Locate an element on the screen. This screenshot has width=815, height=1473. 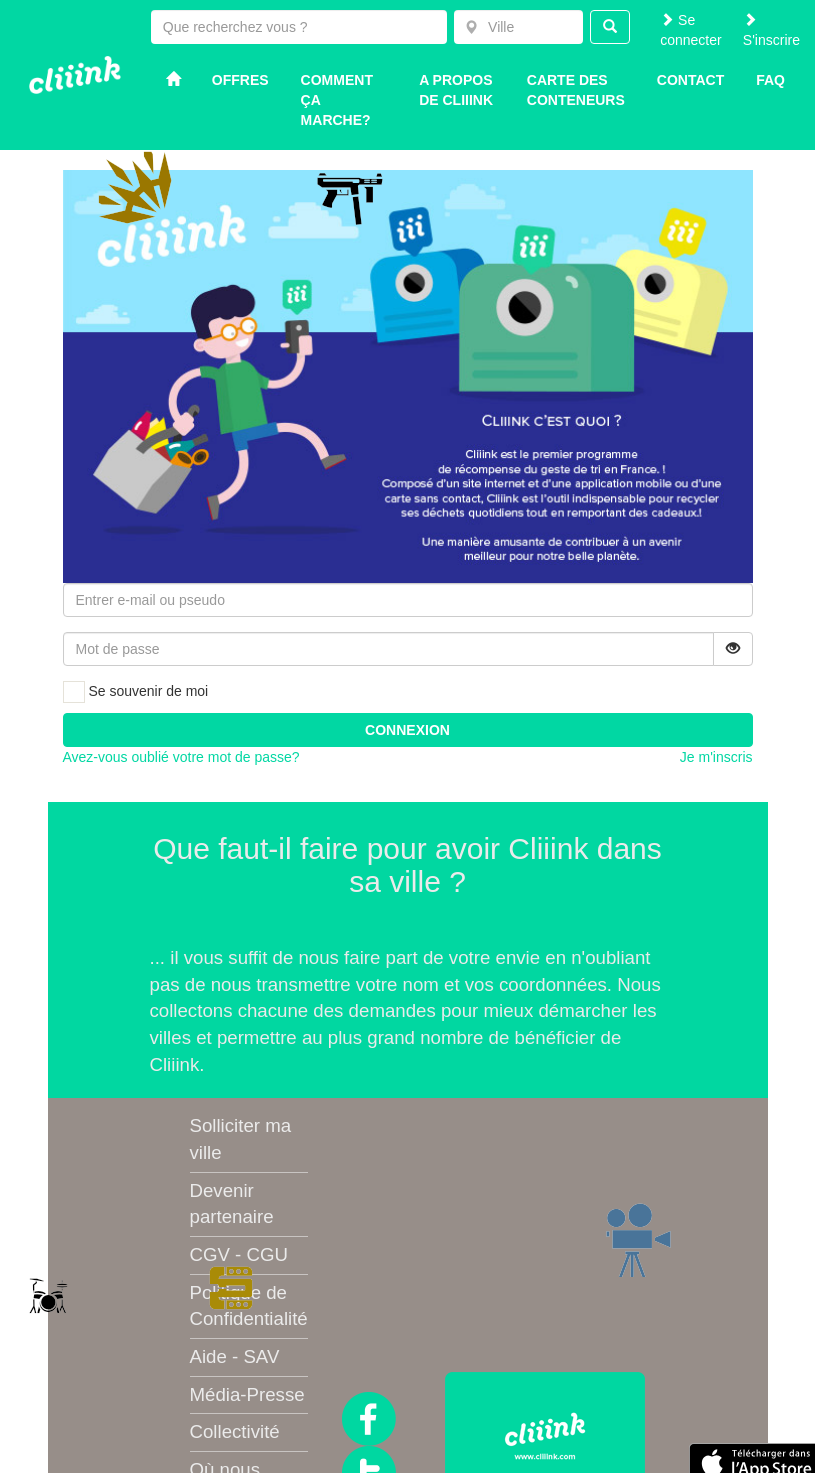
access video or movie content is located at coordinates (638, 1237).